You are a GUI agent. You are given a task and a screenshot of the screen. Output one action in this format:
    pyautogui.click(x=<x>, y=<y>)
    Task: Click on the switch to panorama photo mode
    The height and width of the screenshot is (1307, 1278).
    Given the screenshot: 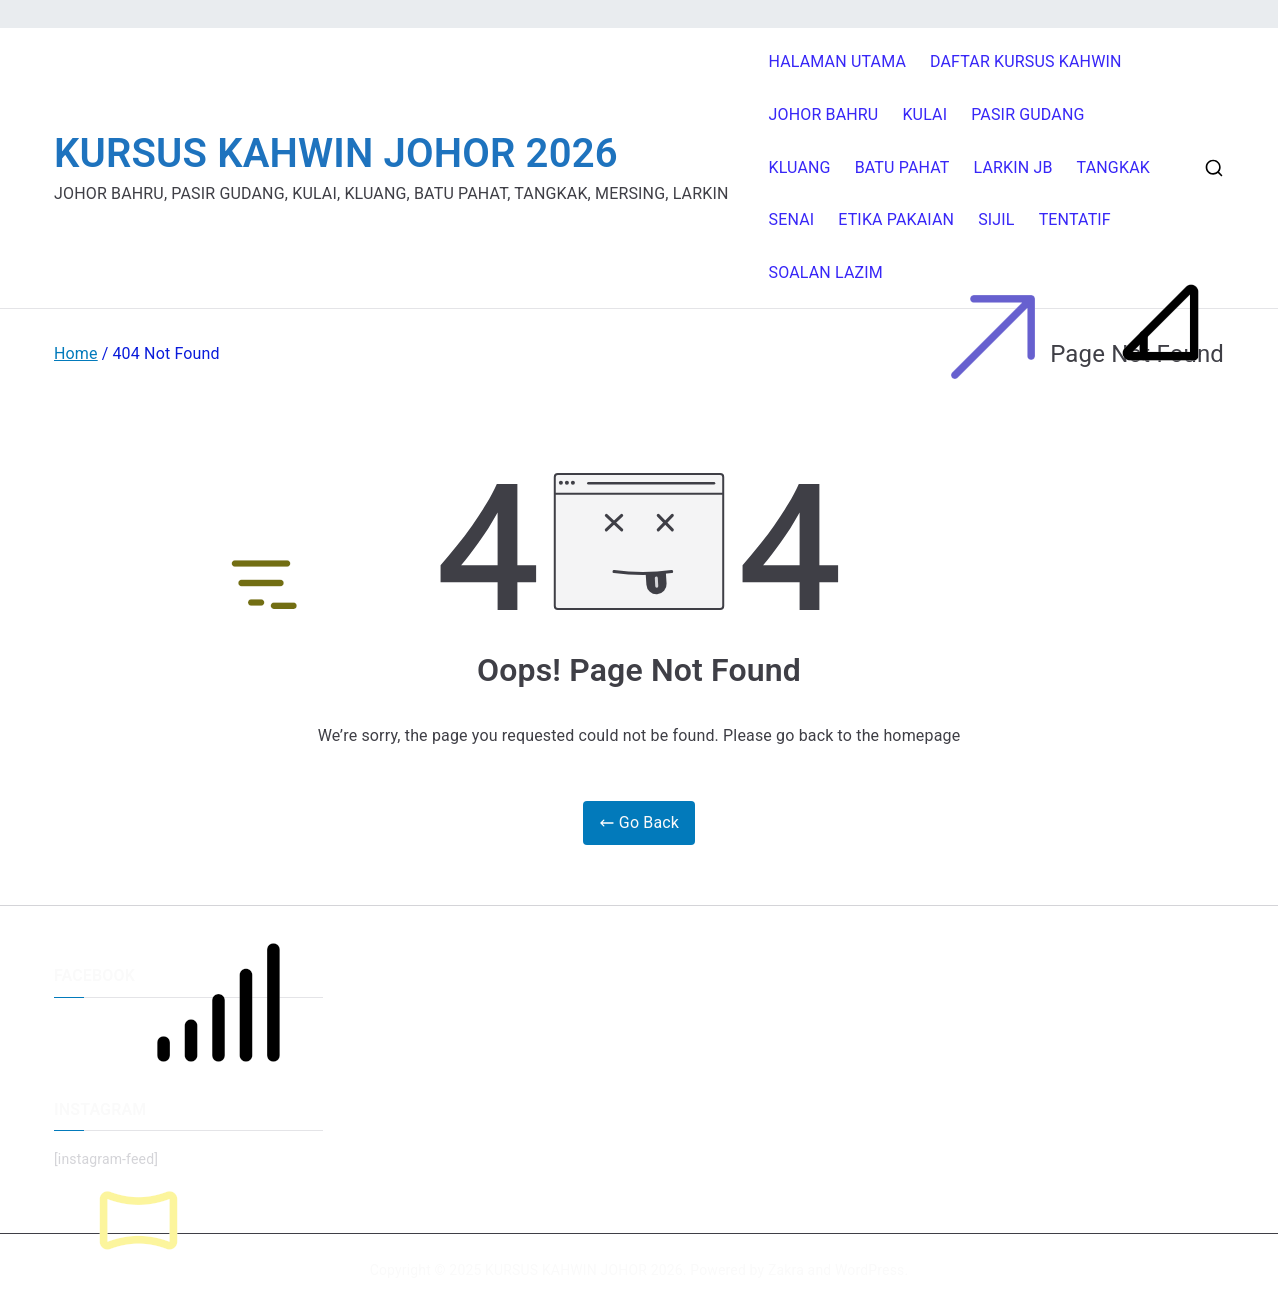 What is the action you would take?
    pyautogui.click(x=138, y=1220)
    